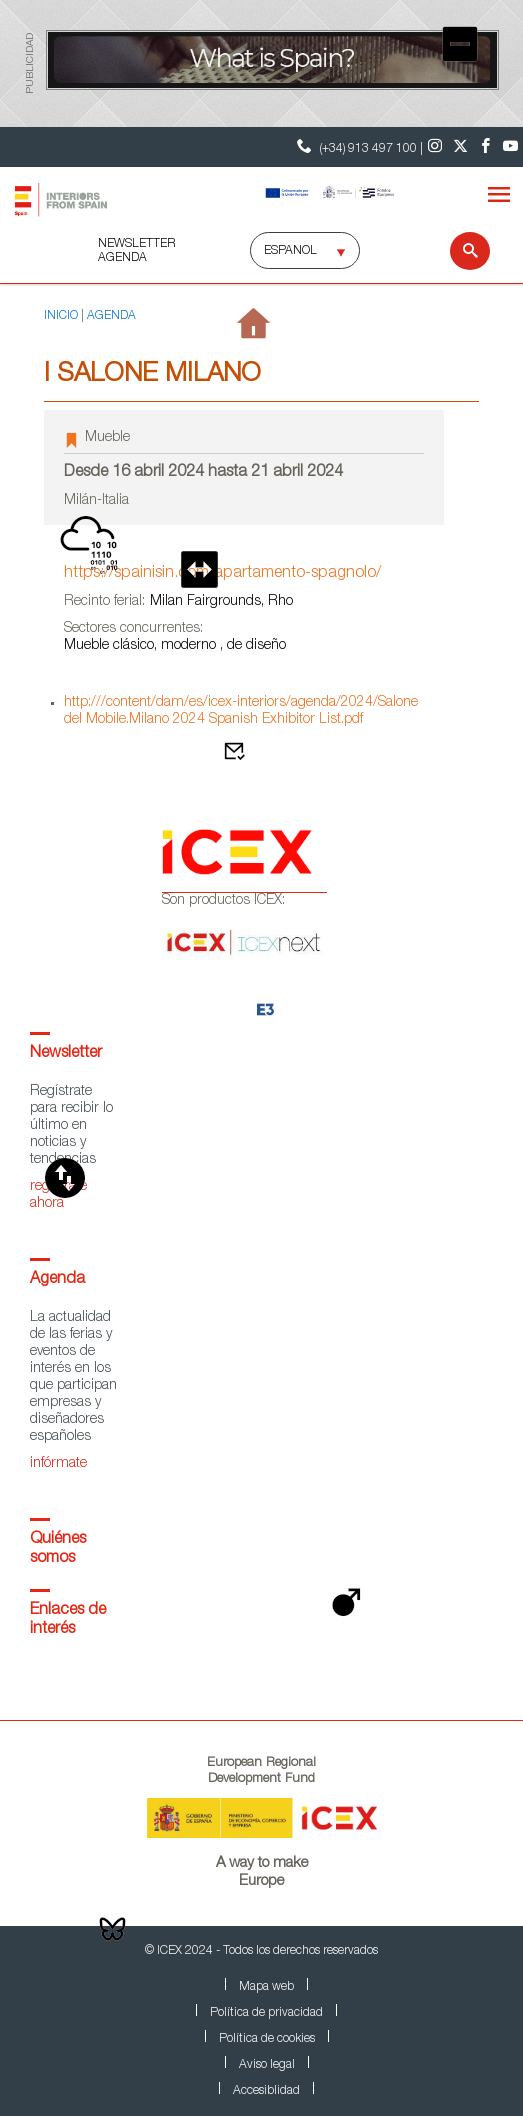 Image resolution: width=523 pixels, height=2116 pixels. What do you see at coordinates (89, 545) in the screenshot?
I see `visit tryhackme cybersecurity learning platform` at bounding box center [89, 545].